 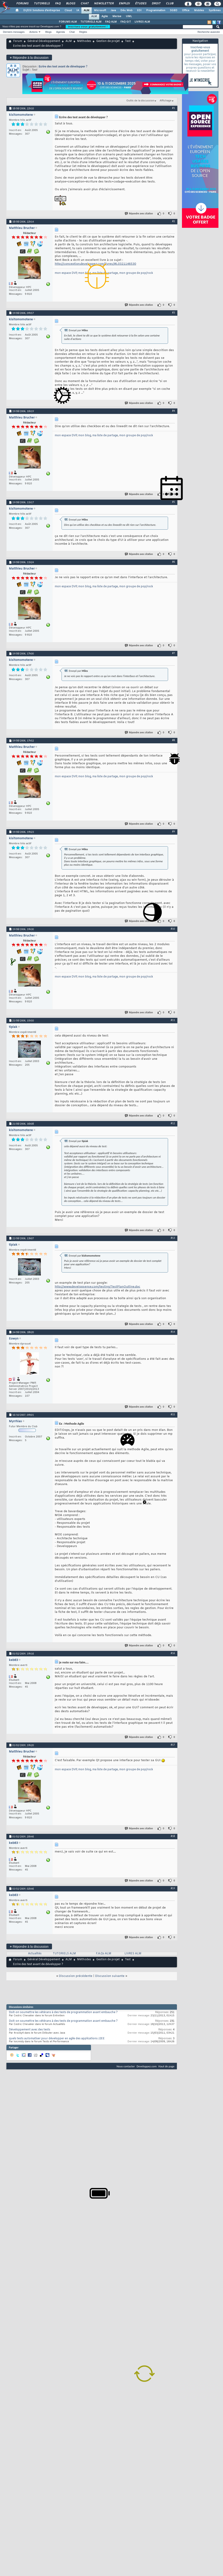 What do you see at coordinates (152, 912) in the screenshot?
I see `indicates a 3D or globe-related feature` at bounding box center [152, 912].